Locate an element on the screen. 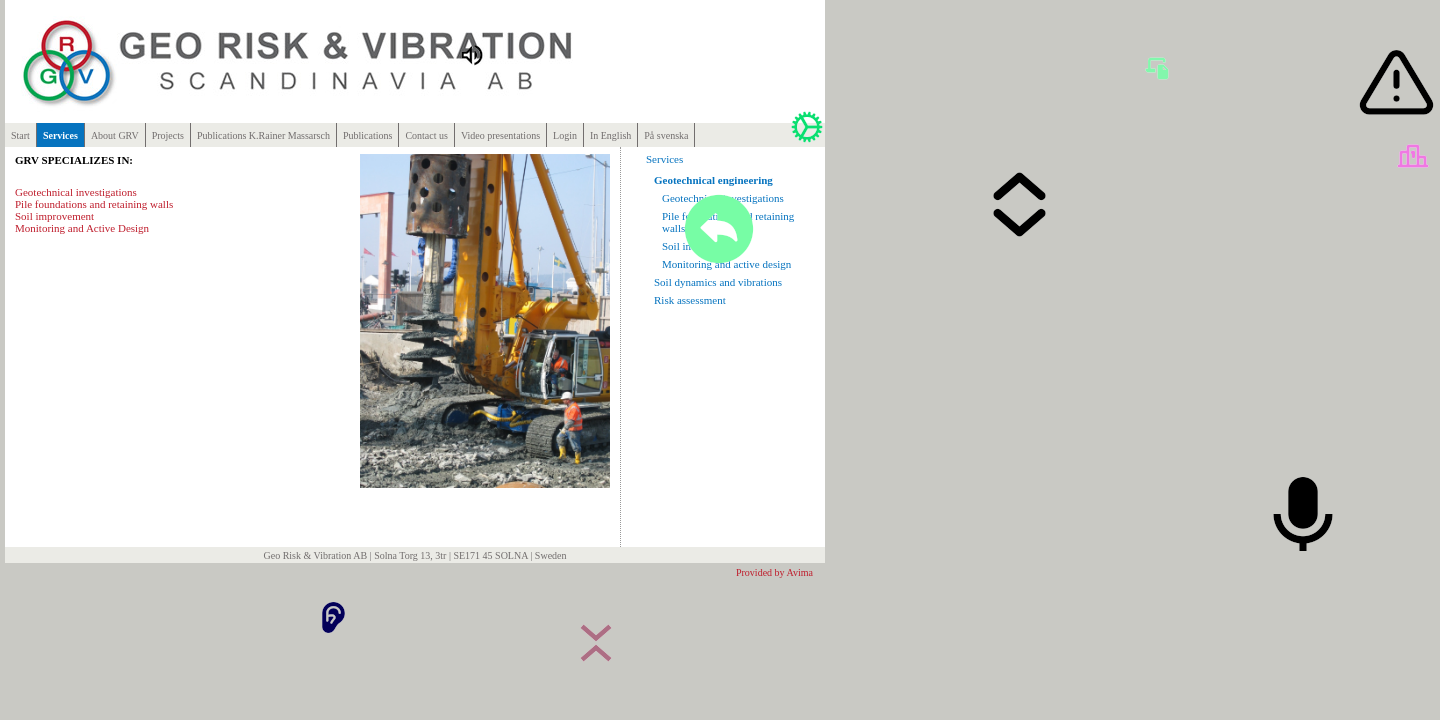 The image size is (1440, 720). view leaderboard rankings is located at coordinates (1413, 156).